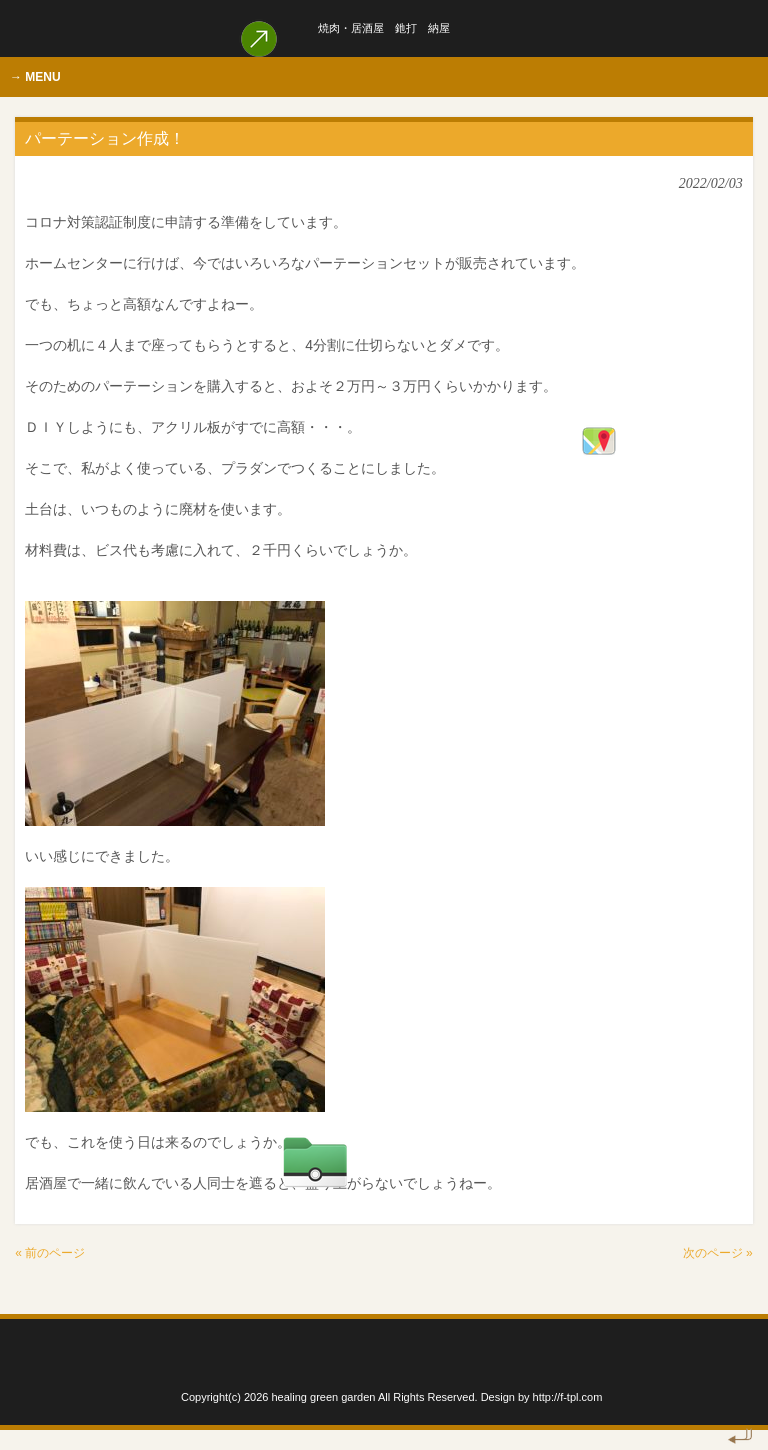 The width and height of the screenshot is (768, 1450). I want to click on indicates a symbolic link or shortcut to another file, so click(259, 39).